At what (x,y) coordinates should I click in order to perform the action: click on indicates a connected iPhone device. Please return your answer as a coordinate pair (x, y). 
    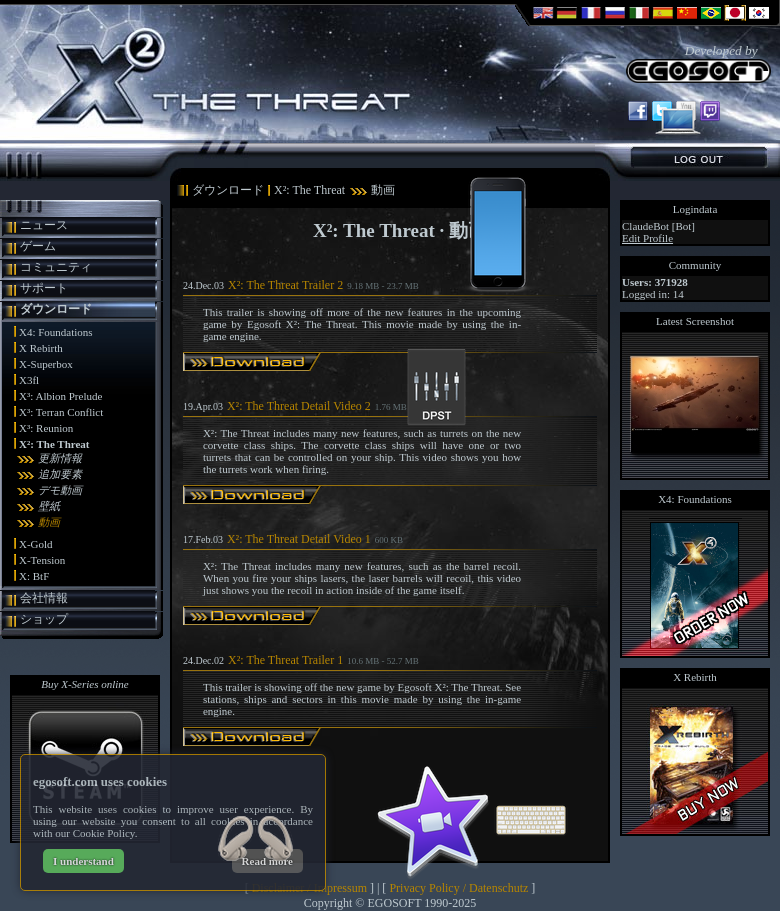
    Looking at the image, I should click on (498, 235).